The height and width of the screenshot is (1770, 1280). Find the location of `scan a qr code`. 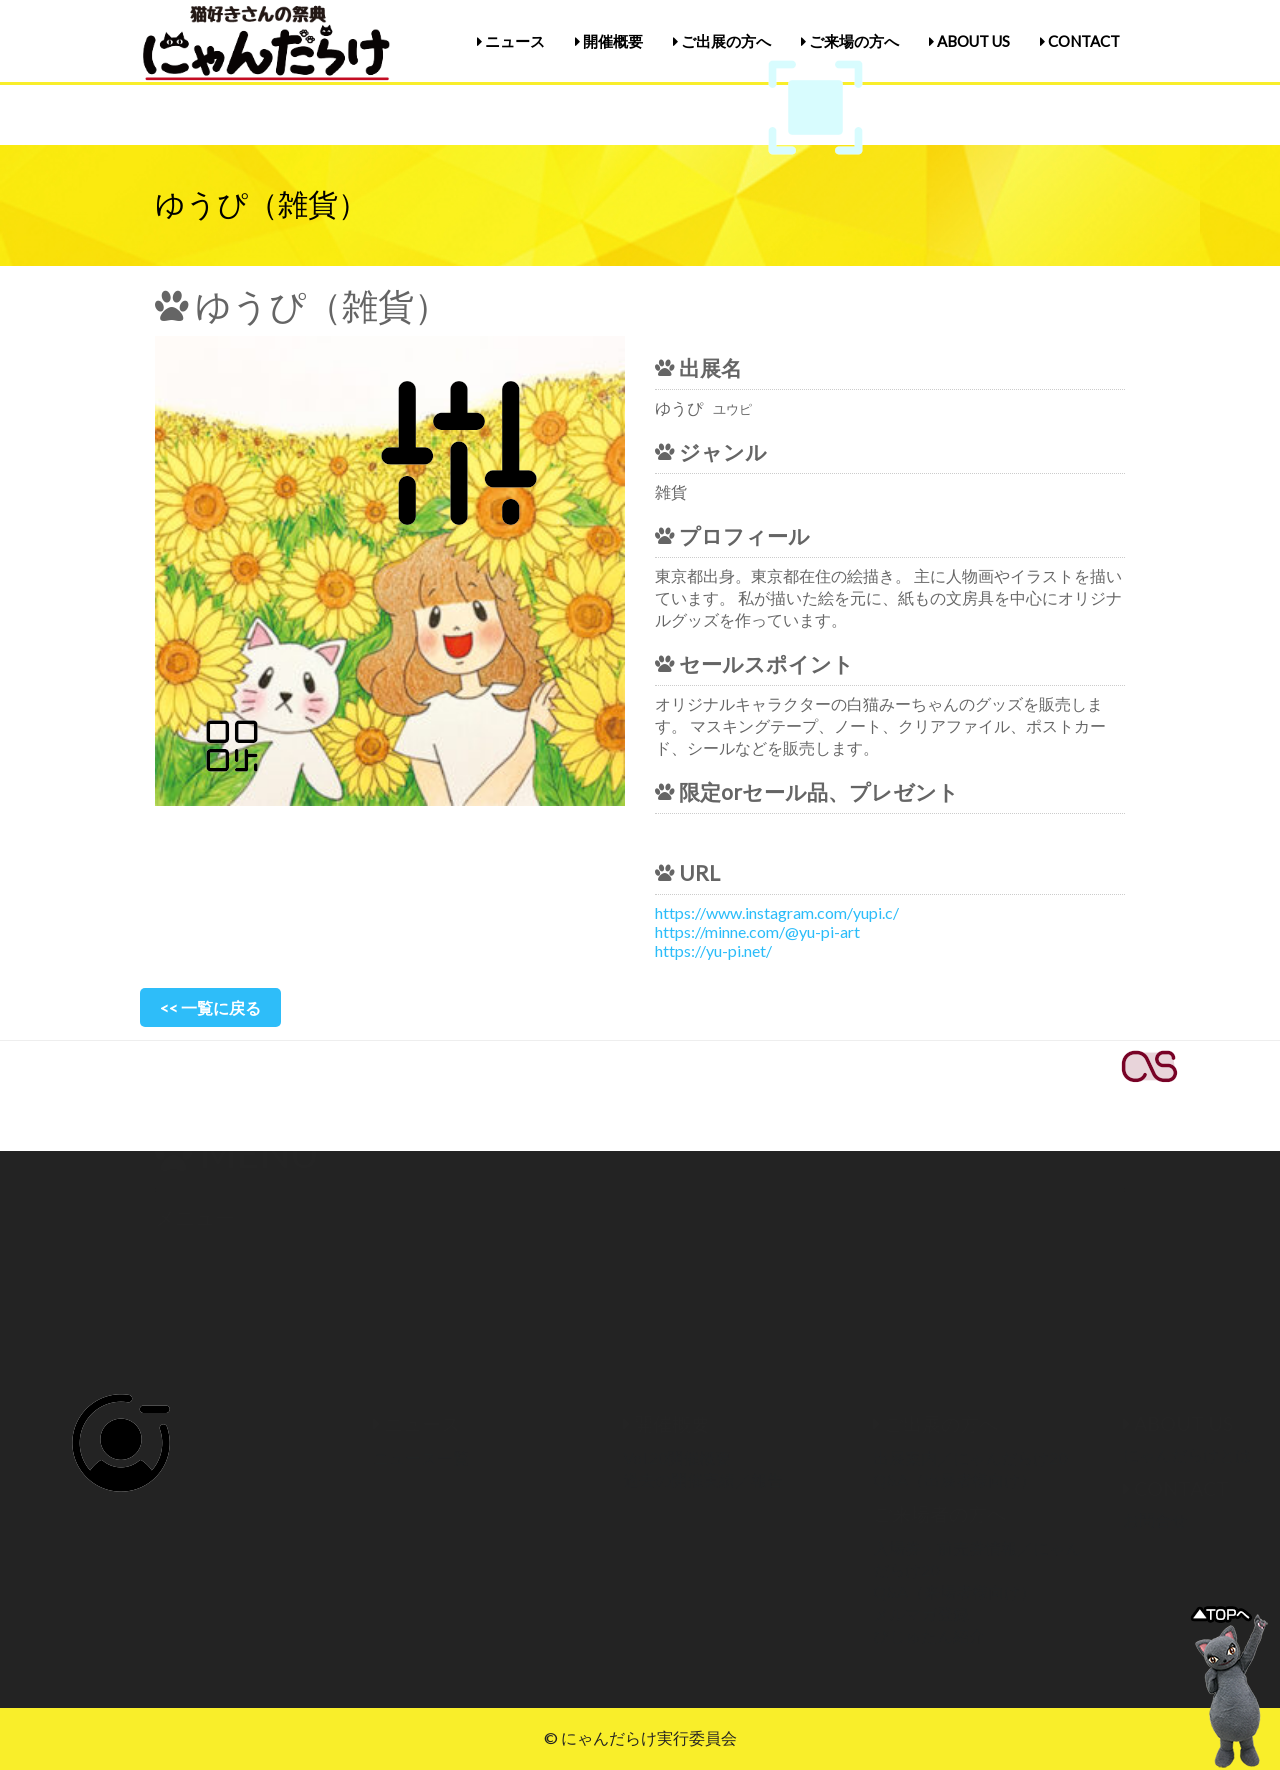

scan a qr code is located at coordinates (232, 746).